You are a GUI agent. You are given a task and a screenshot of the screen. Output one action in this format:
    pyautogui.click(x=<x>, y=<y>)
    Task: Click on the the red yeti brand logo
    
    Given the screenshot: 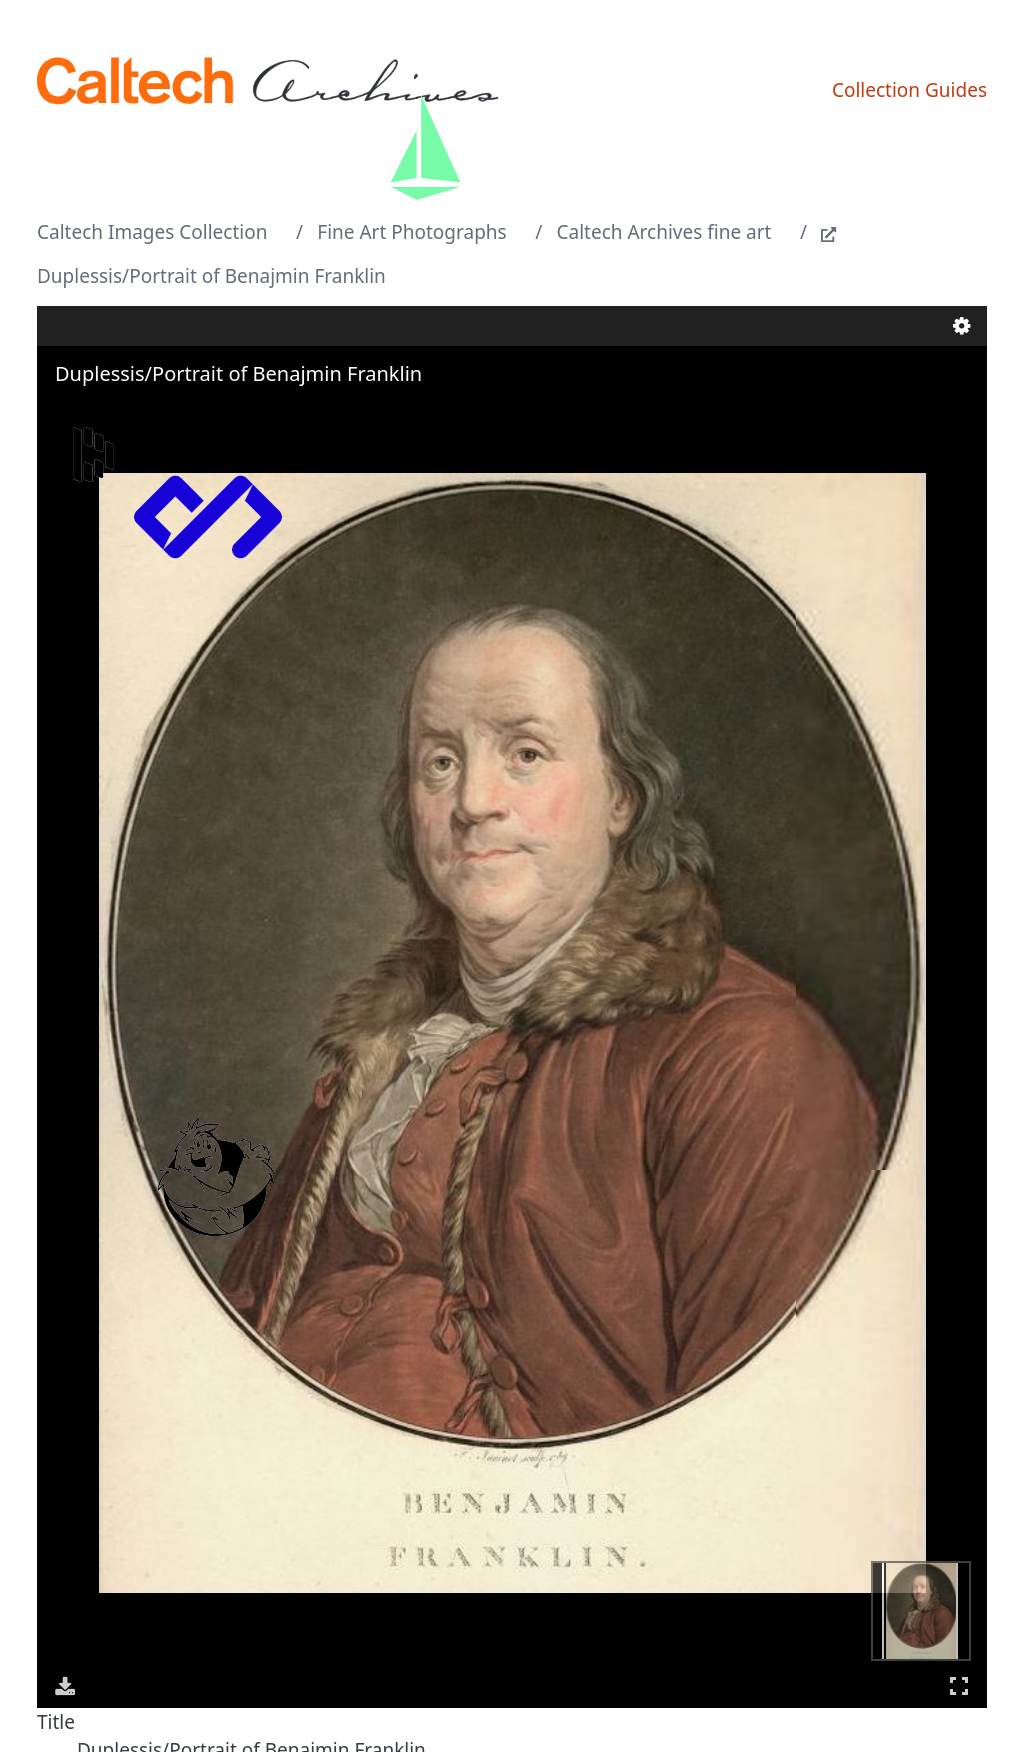 What is the action you would take?
    pyautogui.click(x=216, y=1176)
    